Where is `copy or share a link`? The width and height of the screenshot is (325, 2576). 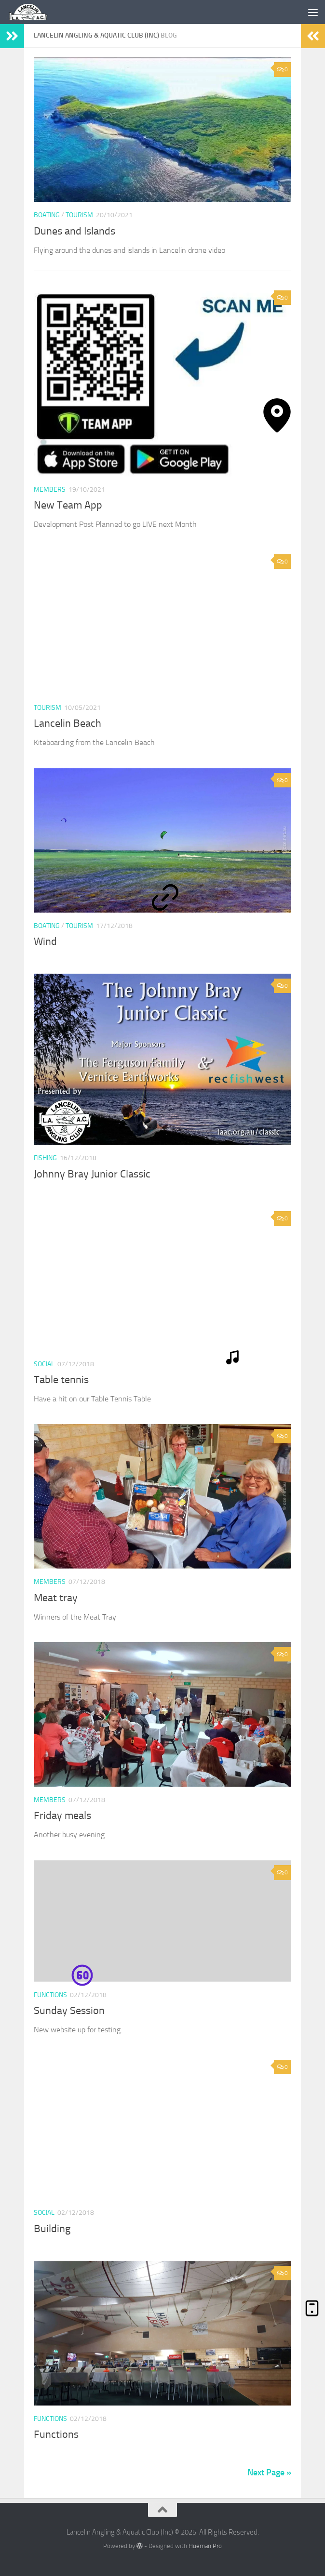 copy or share a link is located at coordinates (165, 897).